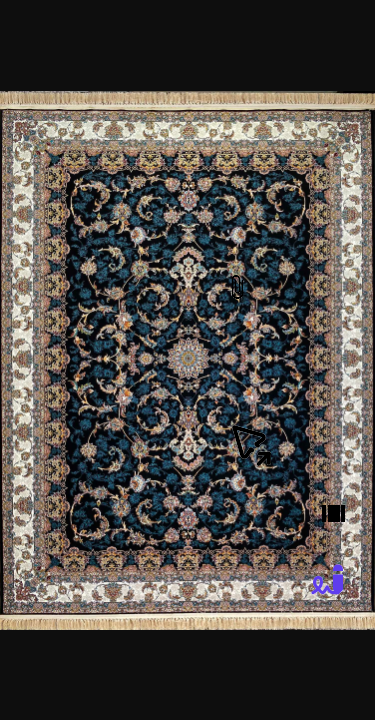 This screenshot has height=720, width=375. I want to click on switch to column or array view layout, so click(333, 514).